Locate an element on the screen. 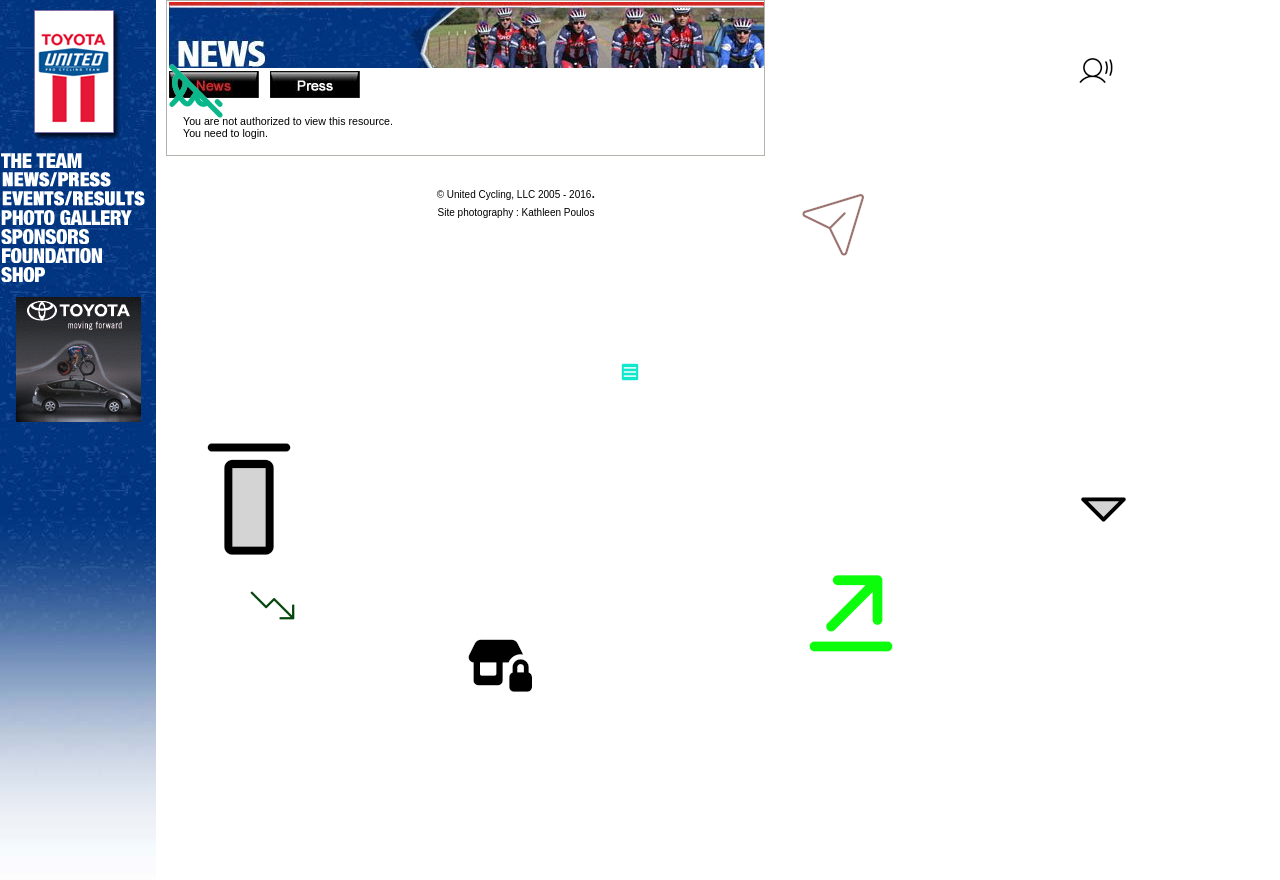  indicates a locked or secured store is located at coordinates (499, 662).